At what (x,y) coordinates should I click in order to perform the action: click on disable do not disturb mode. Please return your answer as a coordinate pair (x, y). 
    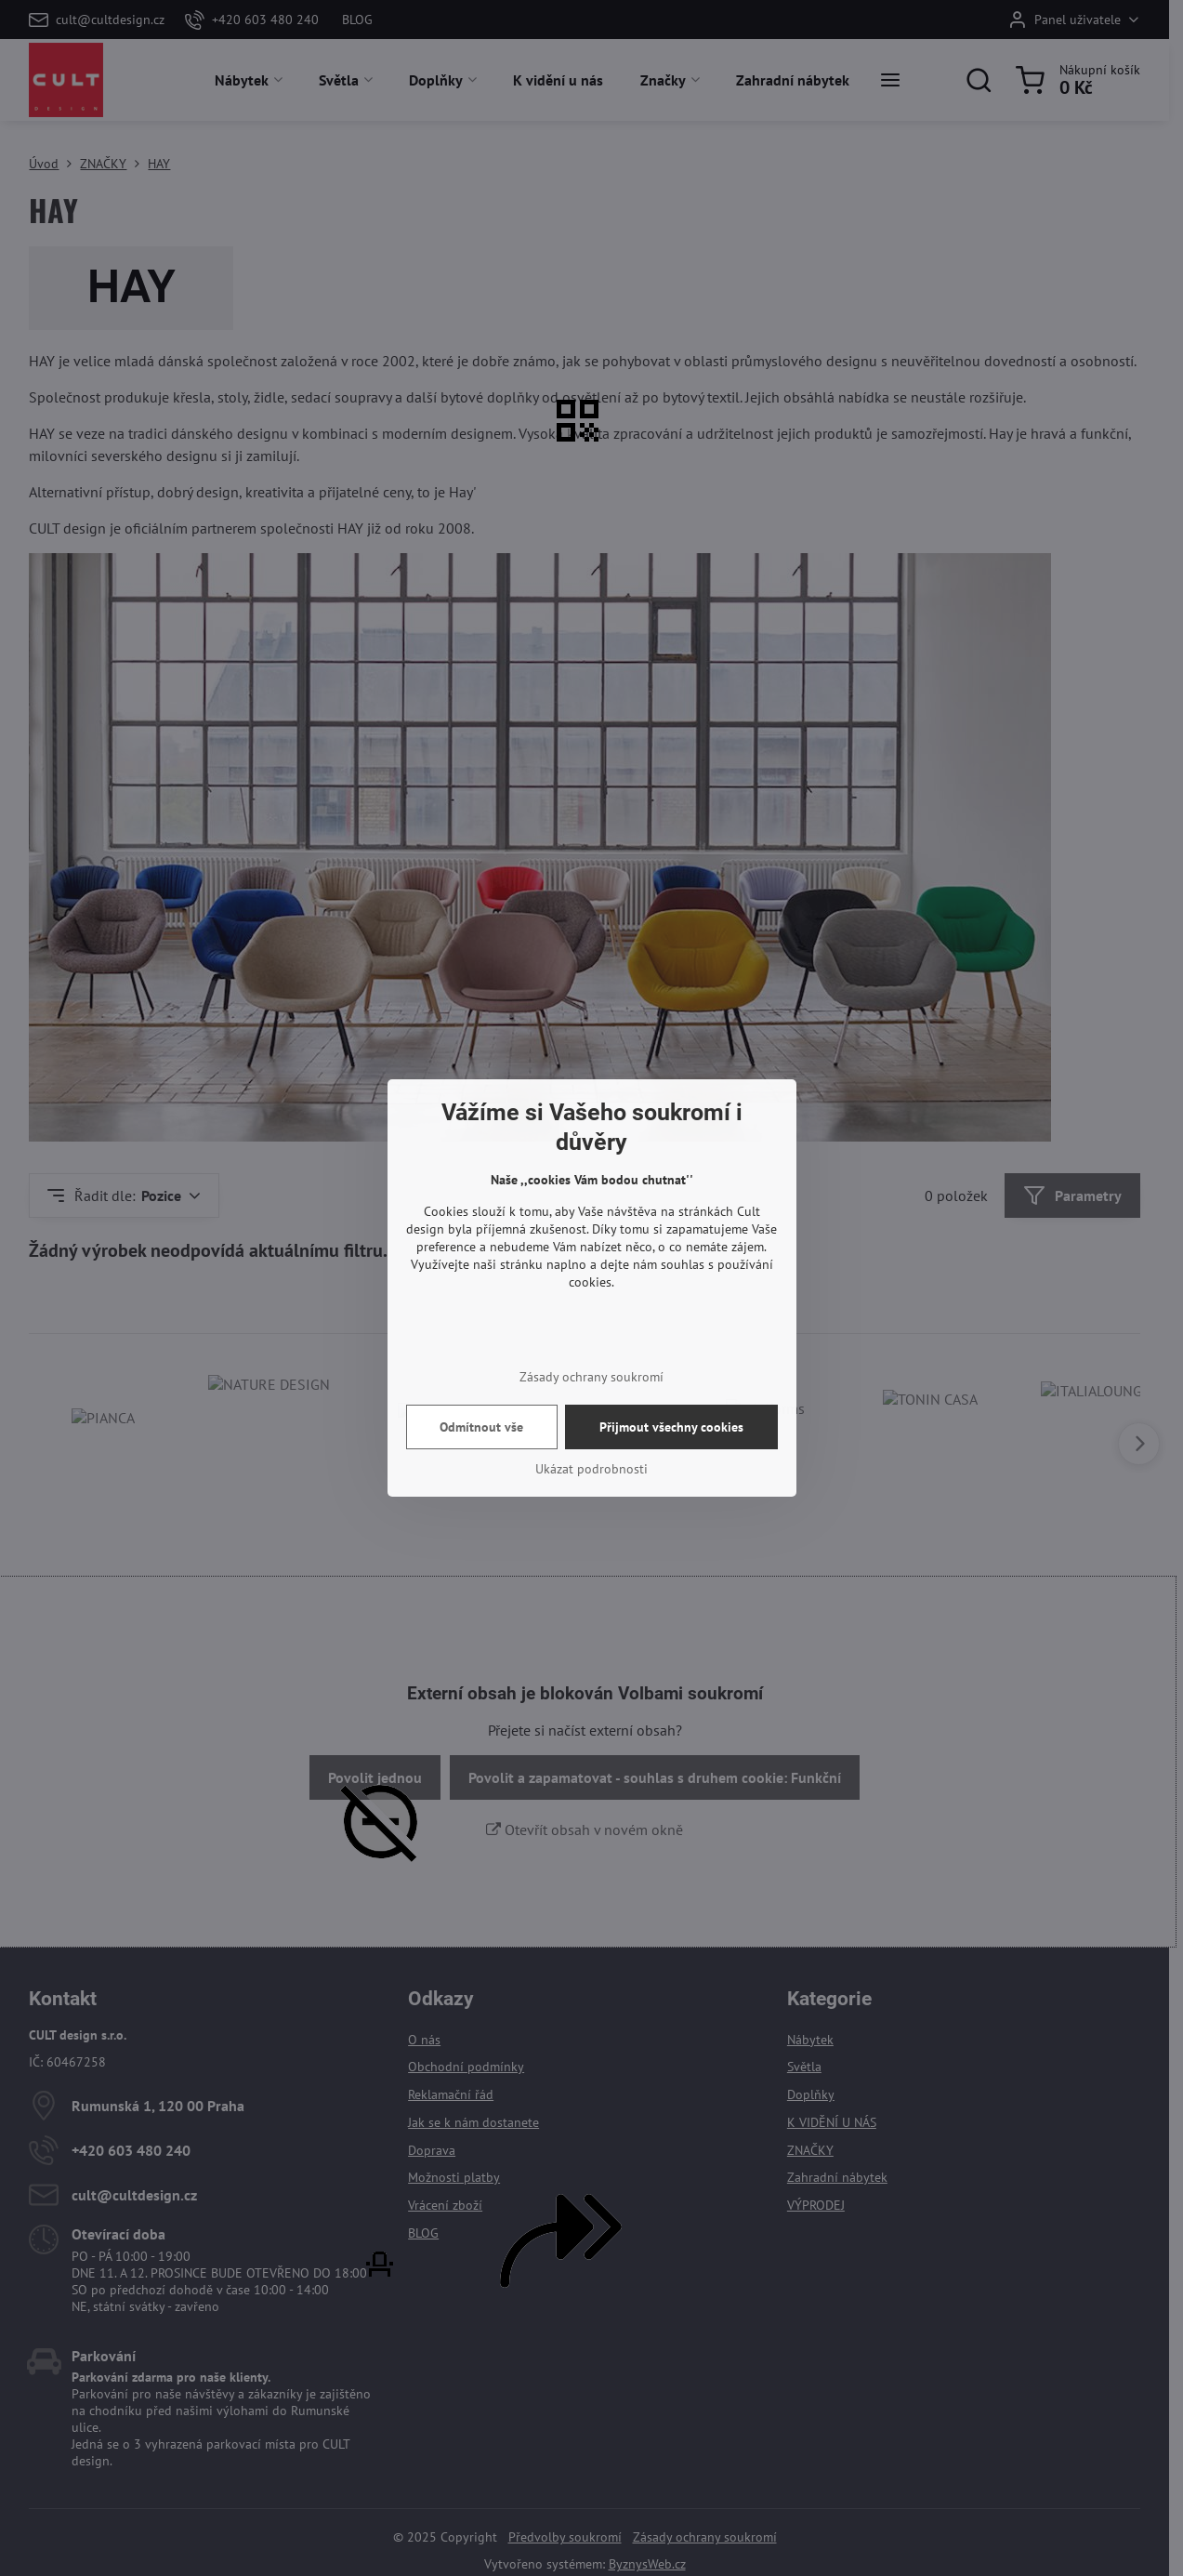
    Looking at the image, I should click on (380, 1821).